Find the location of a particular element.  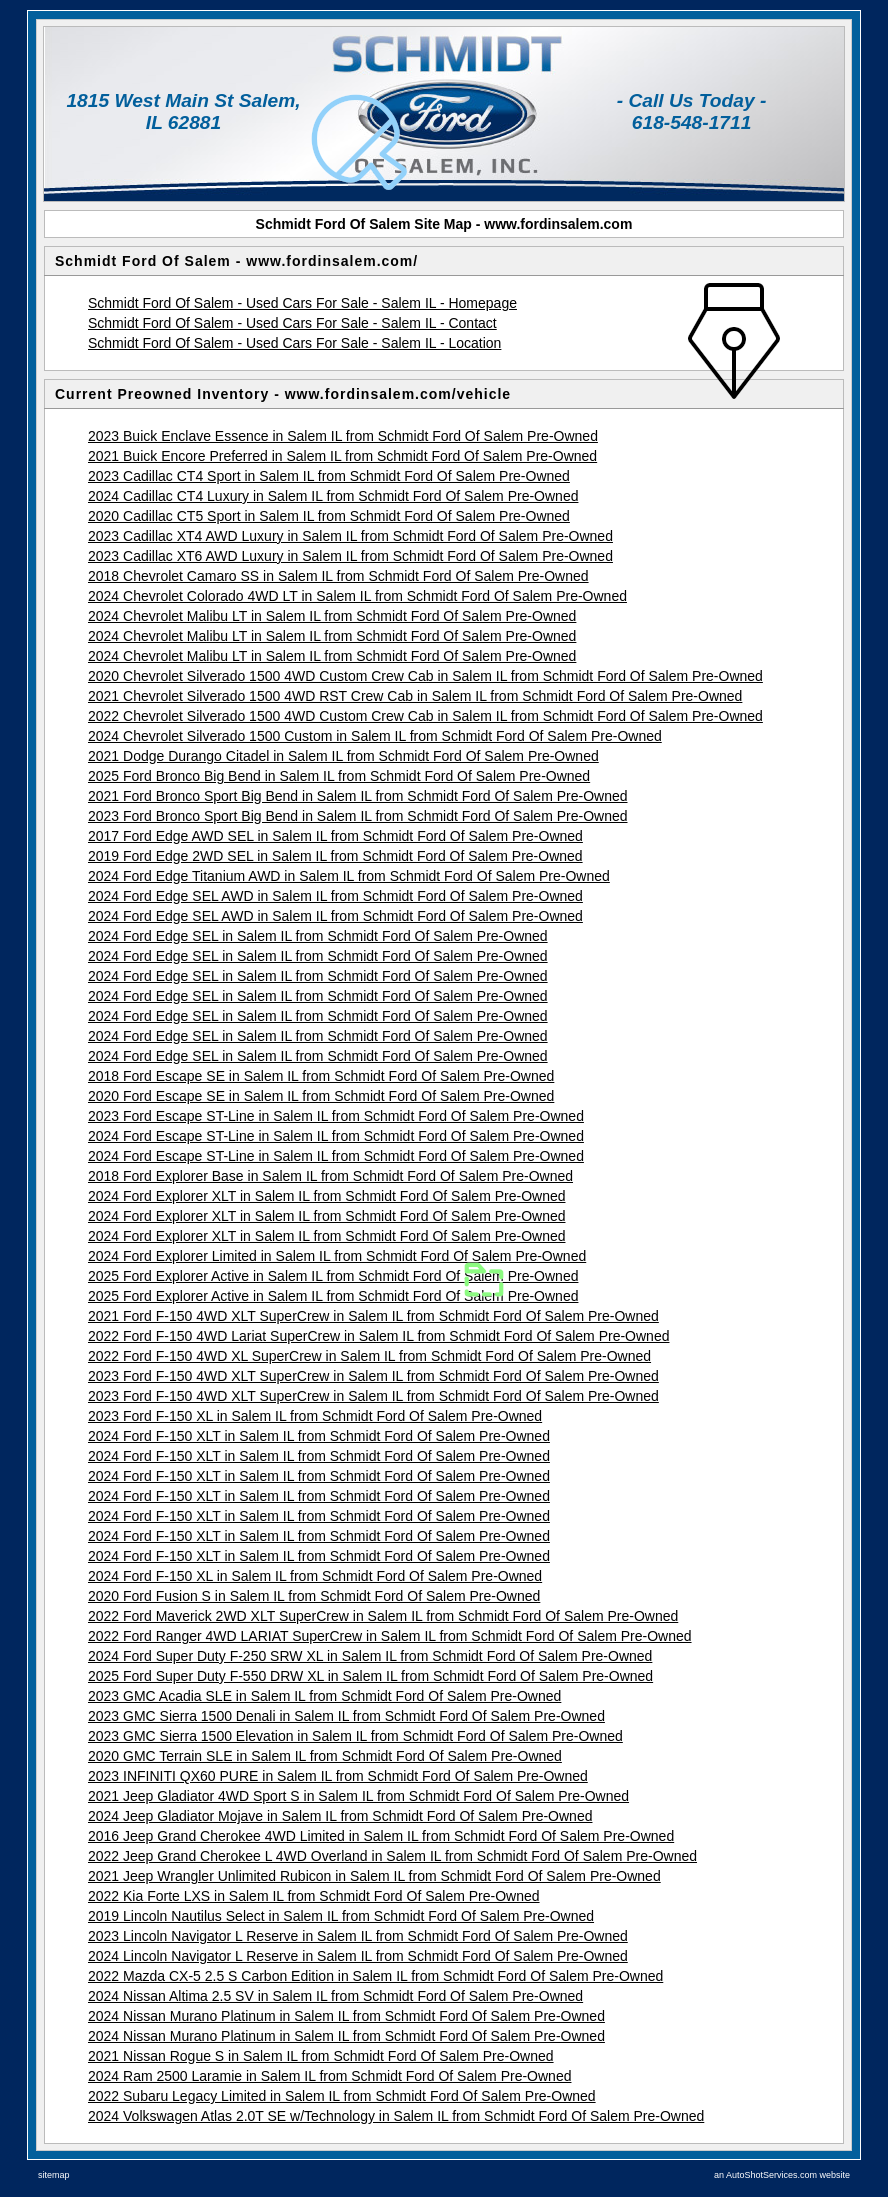

create a new folder is located at coordinates (484, 1280).